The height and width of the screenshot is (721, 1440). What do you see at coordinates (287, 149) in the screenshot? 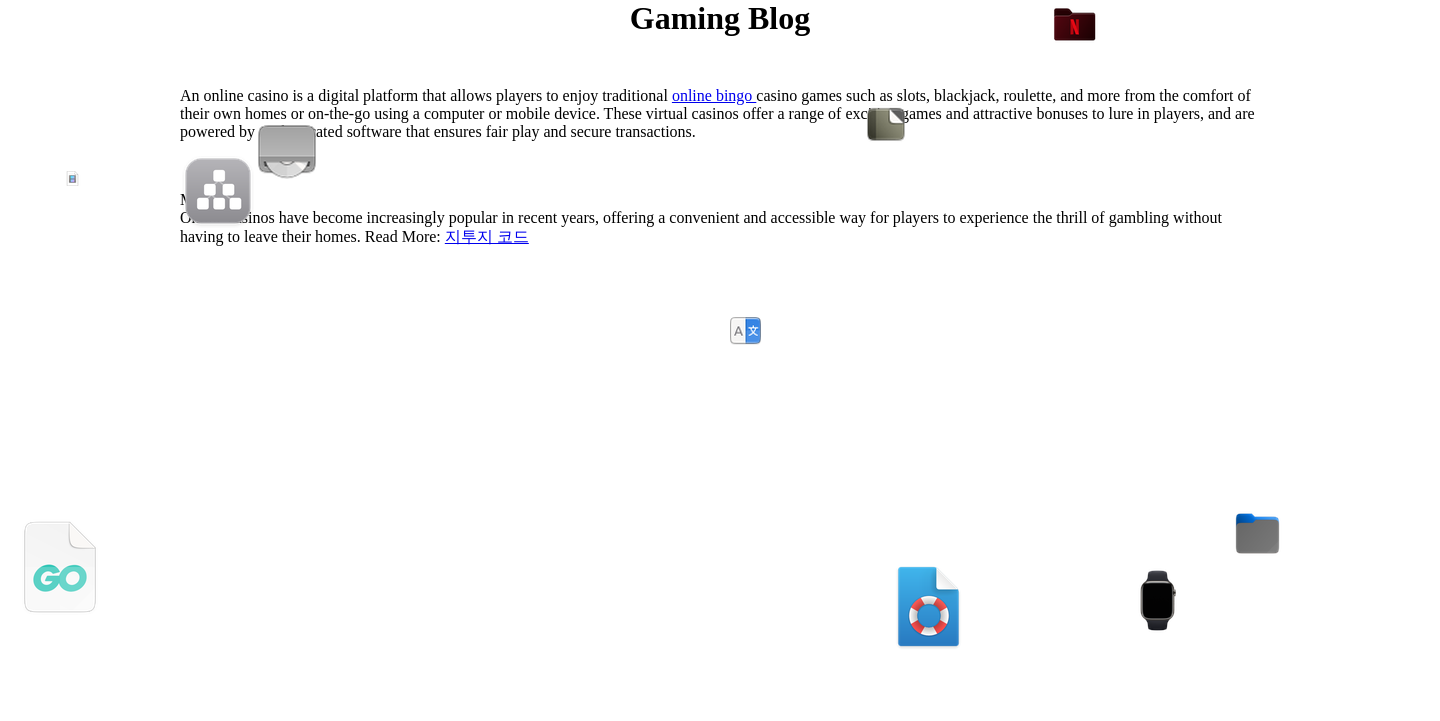
I see `access optical disc drive` at bounding box center [287, 149].